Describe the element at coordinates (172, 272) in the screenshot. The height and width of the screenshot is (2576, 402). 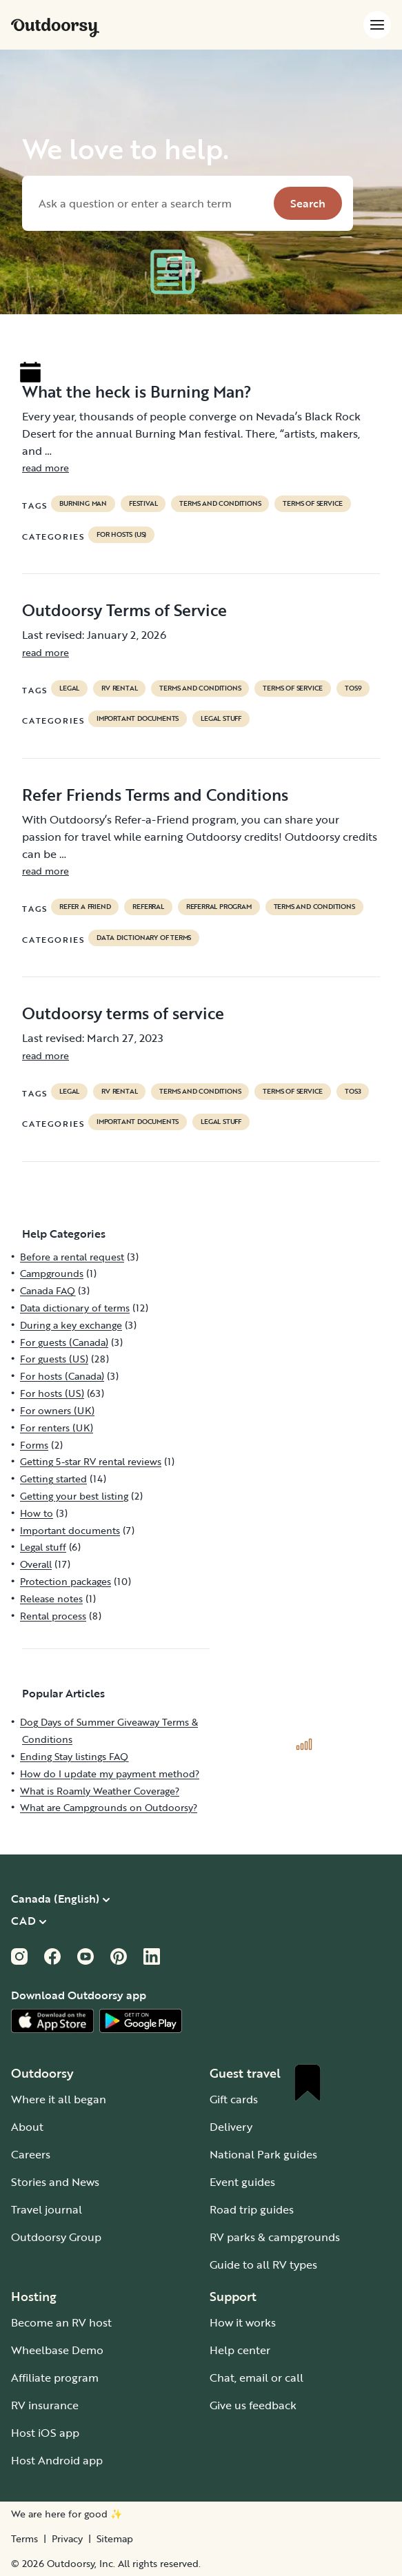
I see `view news or articles` at that location.